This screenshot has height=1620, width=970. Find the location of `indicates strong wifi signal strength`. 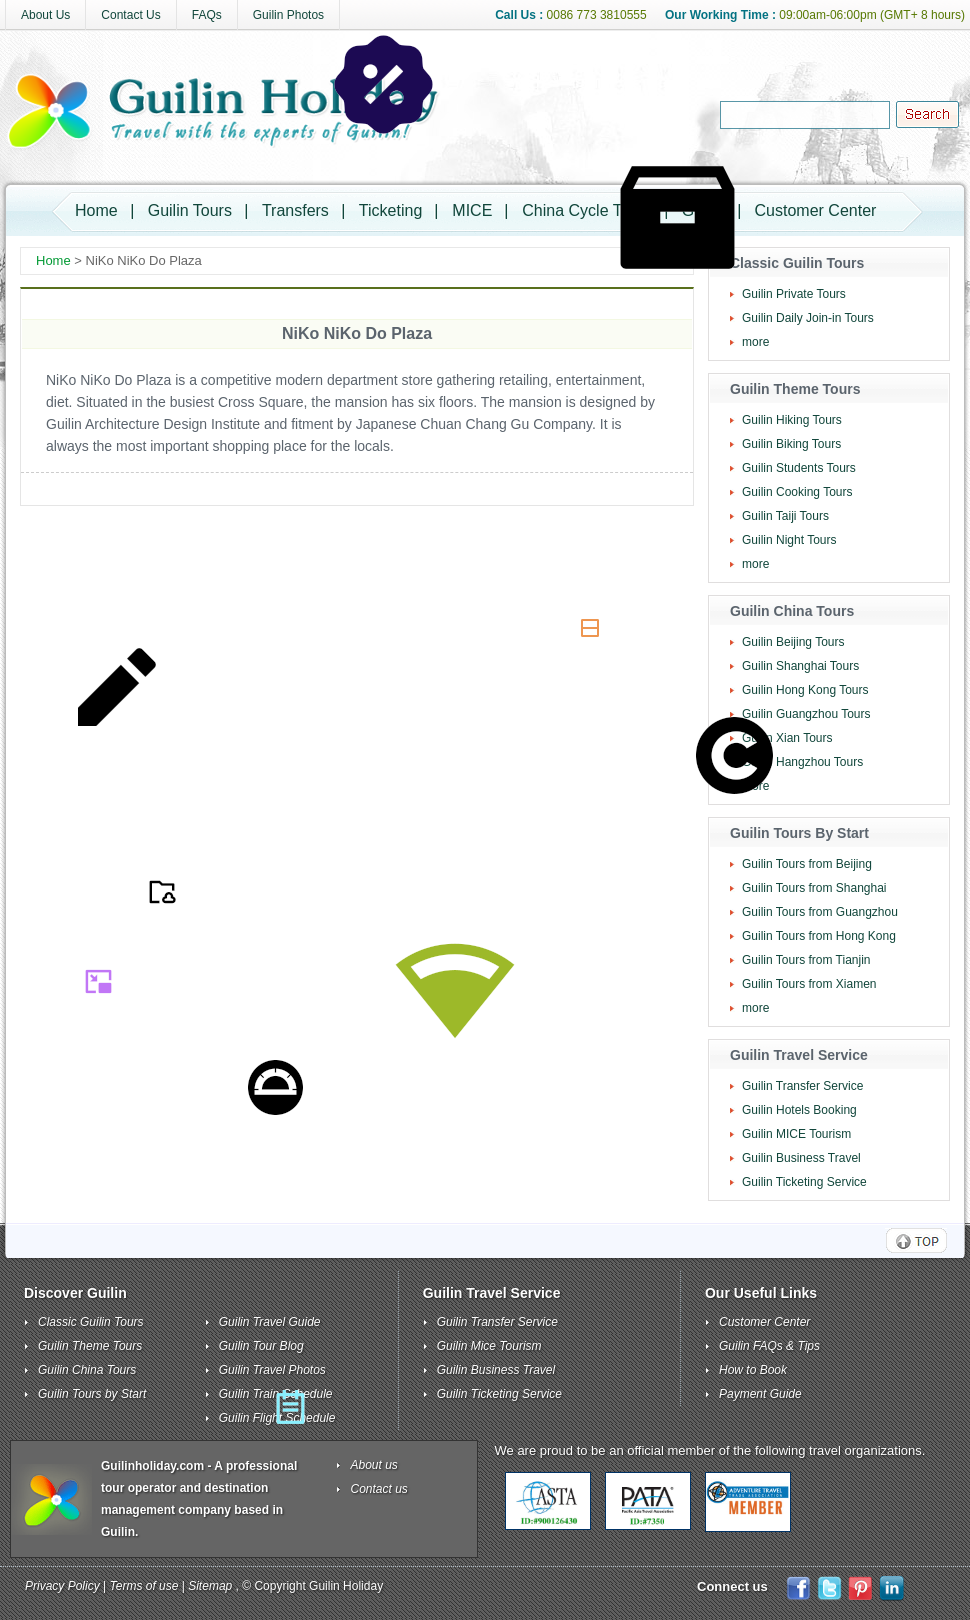

indicates strong wifi signal strength is located at coordinates (455, 991).